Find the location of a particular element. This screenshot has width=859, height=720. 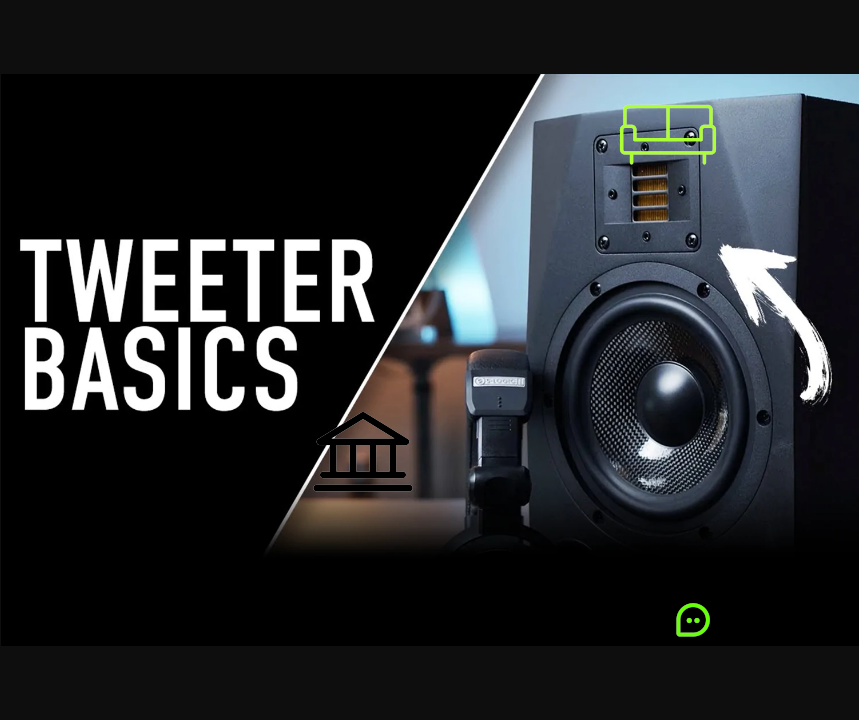

open chat or messaging is located at coordinates (692, 620).